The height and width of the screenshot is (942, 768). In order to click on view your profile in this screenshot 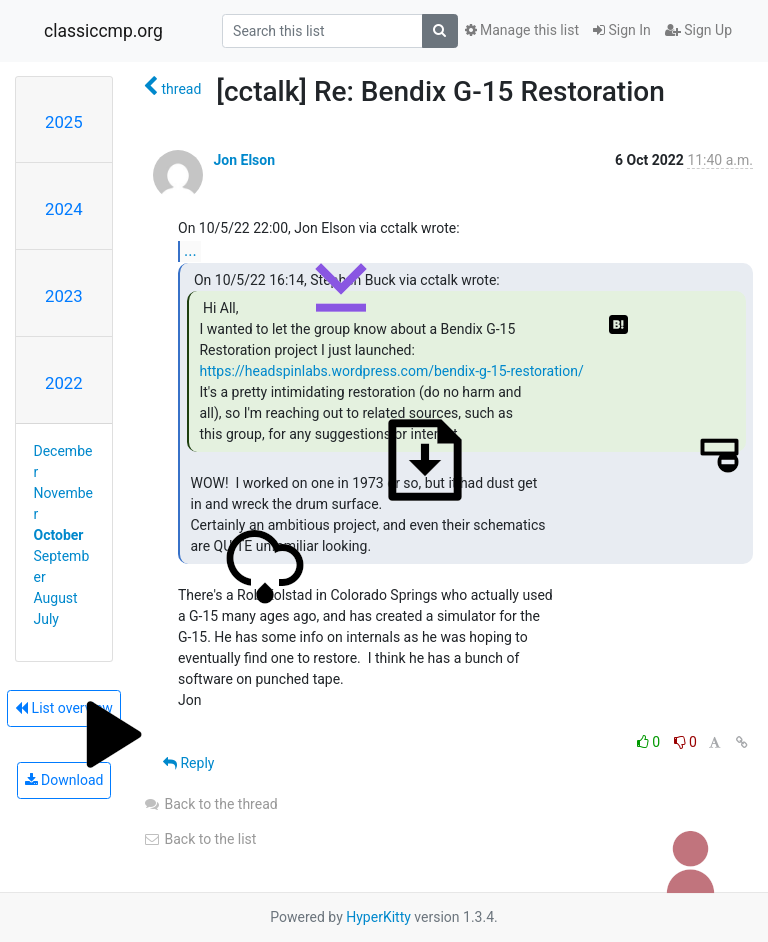, I will do `click(690, 863)`.